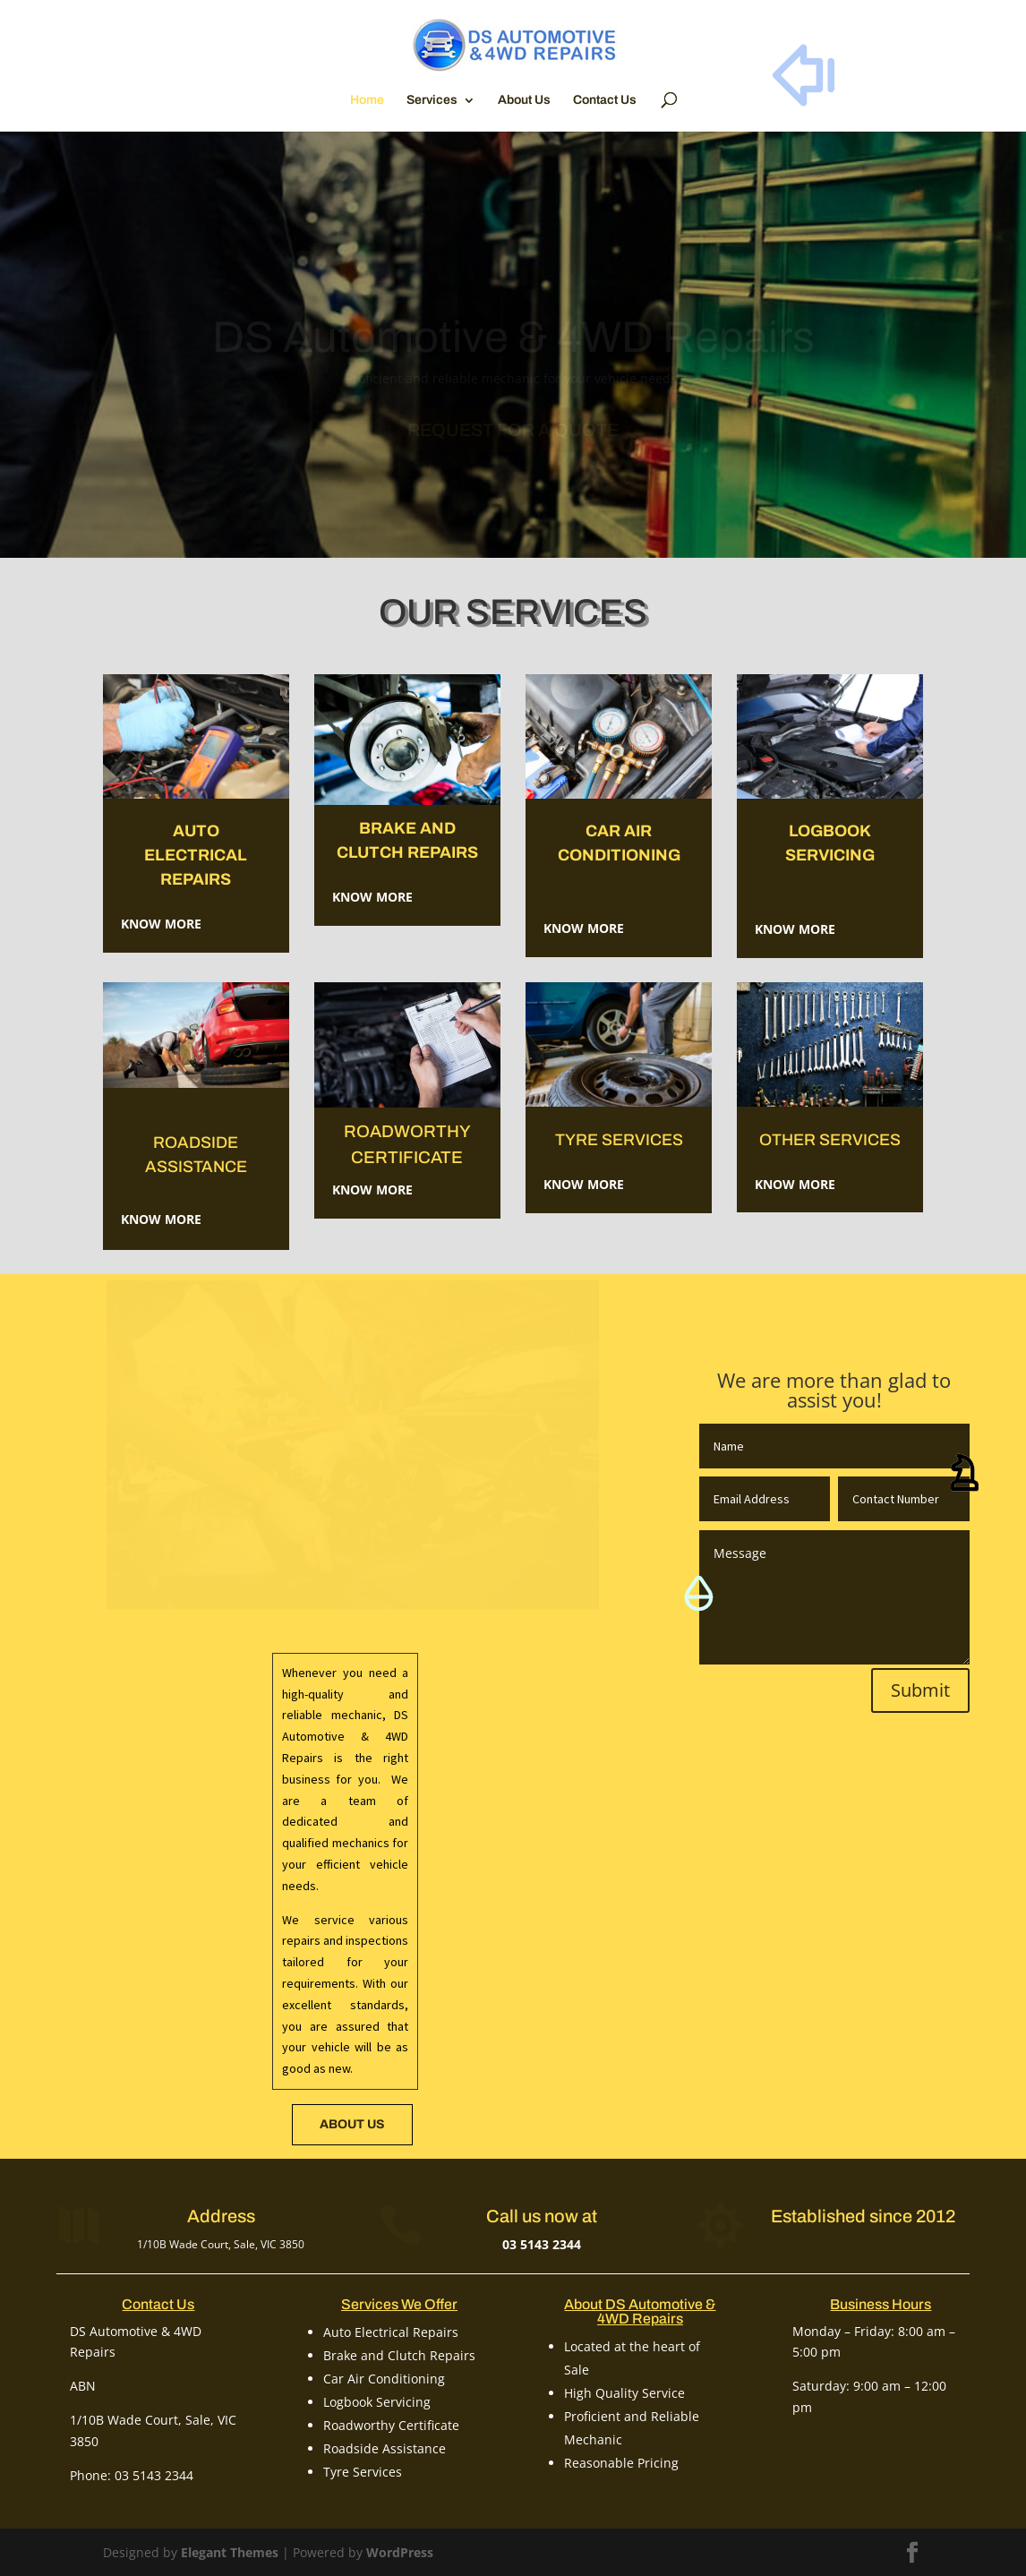  Describe the element at coordinates (806, 75) in the screenshot. I see `go back to the previous screen` at that location.